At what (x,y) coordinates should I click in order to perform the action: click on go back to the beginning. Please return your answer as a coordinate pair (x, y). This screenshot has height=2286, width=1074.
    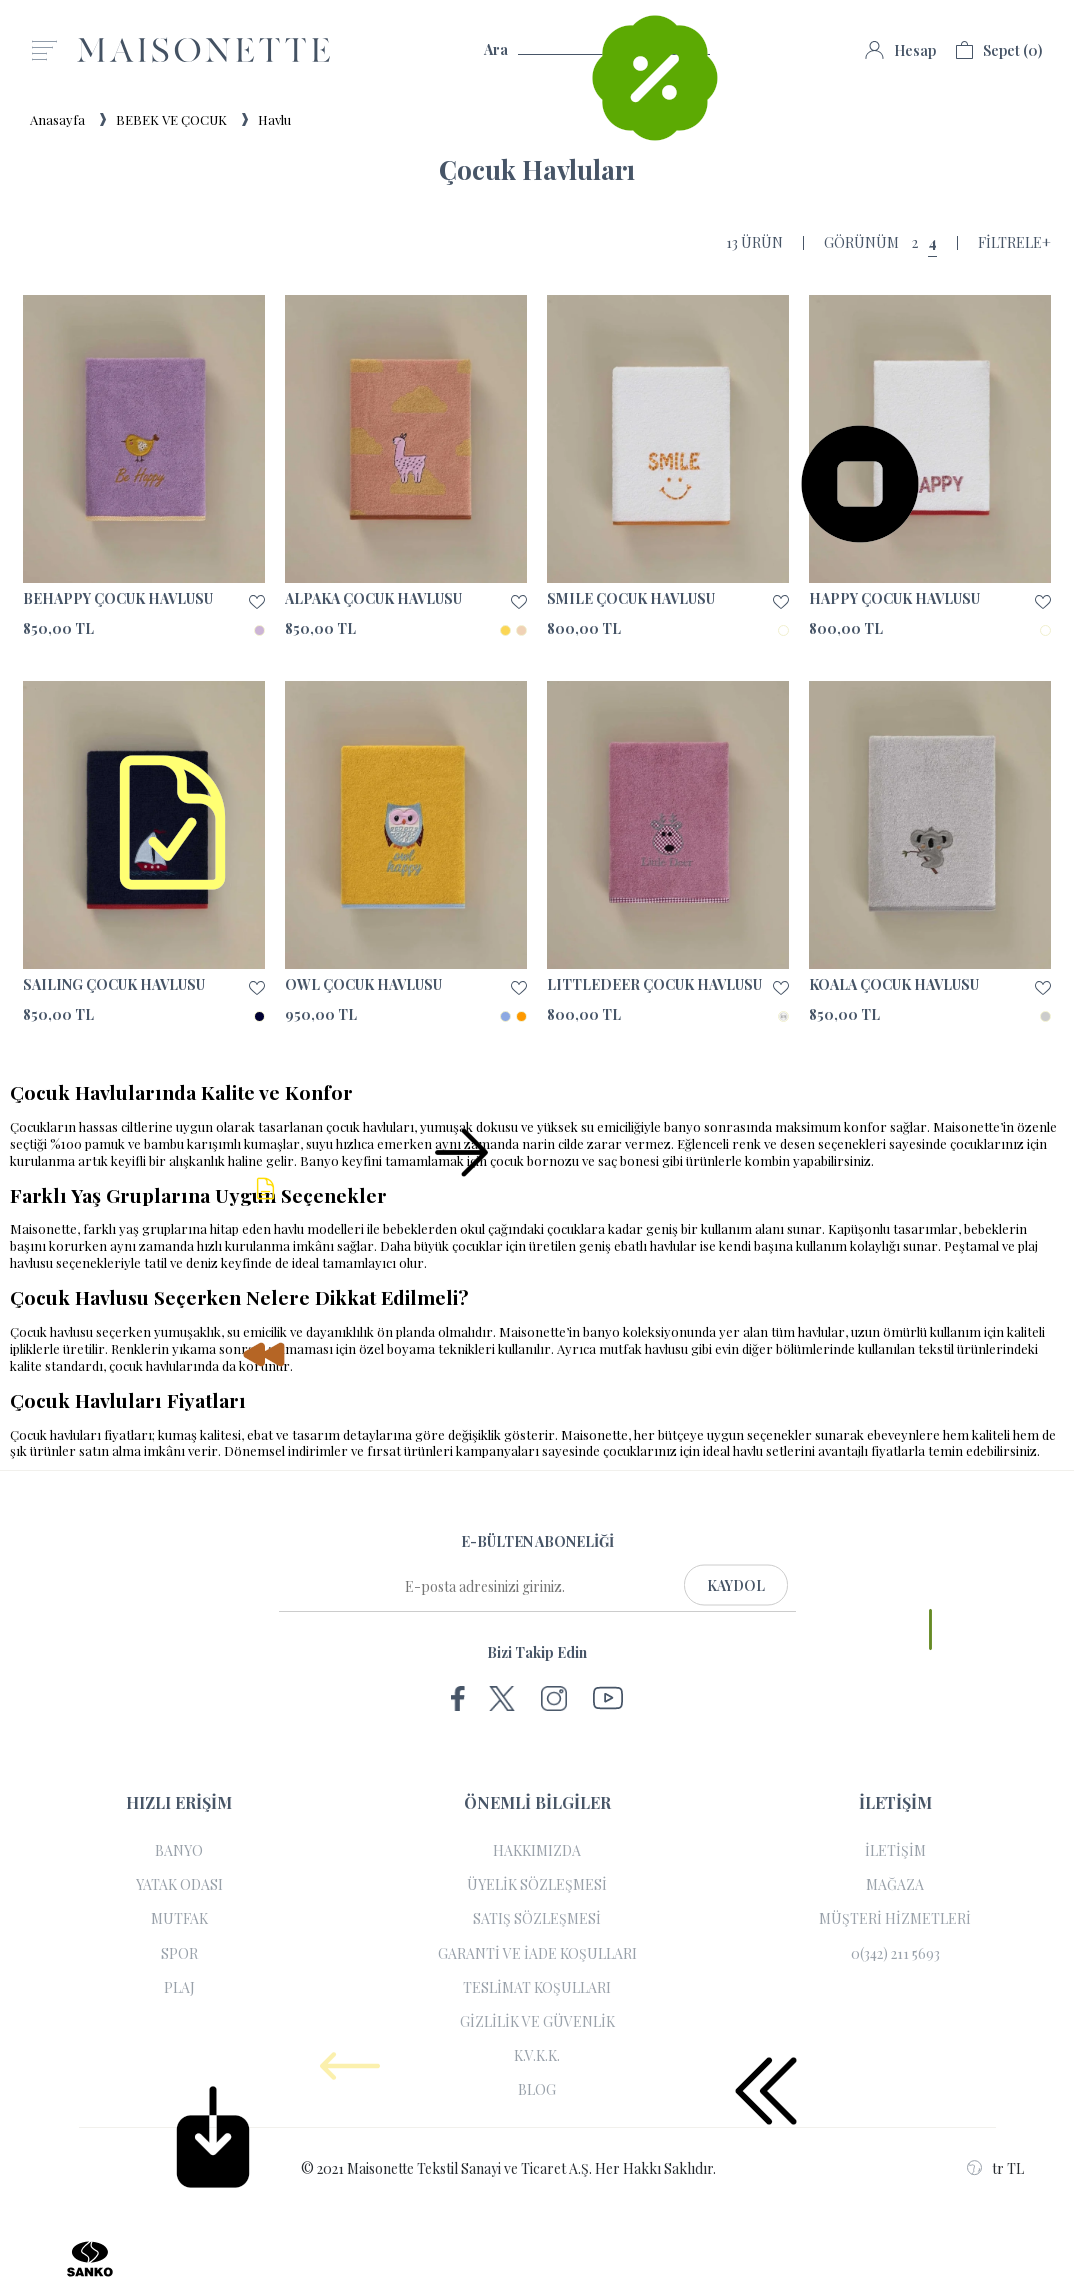
    Looking at the image, I should click on (766, 2091).